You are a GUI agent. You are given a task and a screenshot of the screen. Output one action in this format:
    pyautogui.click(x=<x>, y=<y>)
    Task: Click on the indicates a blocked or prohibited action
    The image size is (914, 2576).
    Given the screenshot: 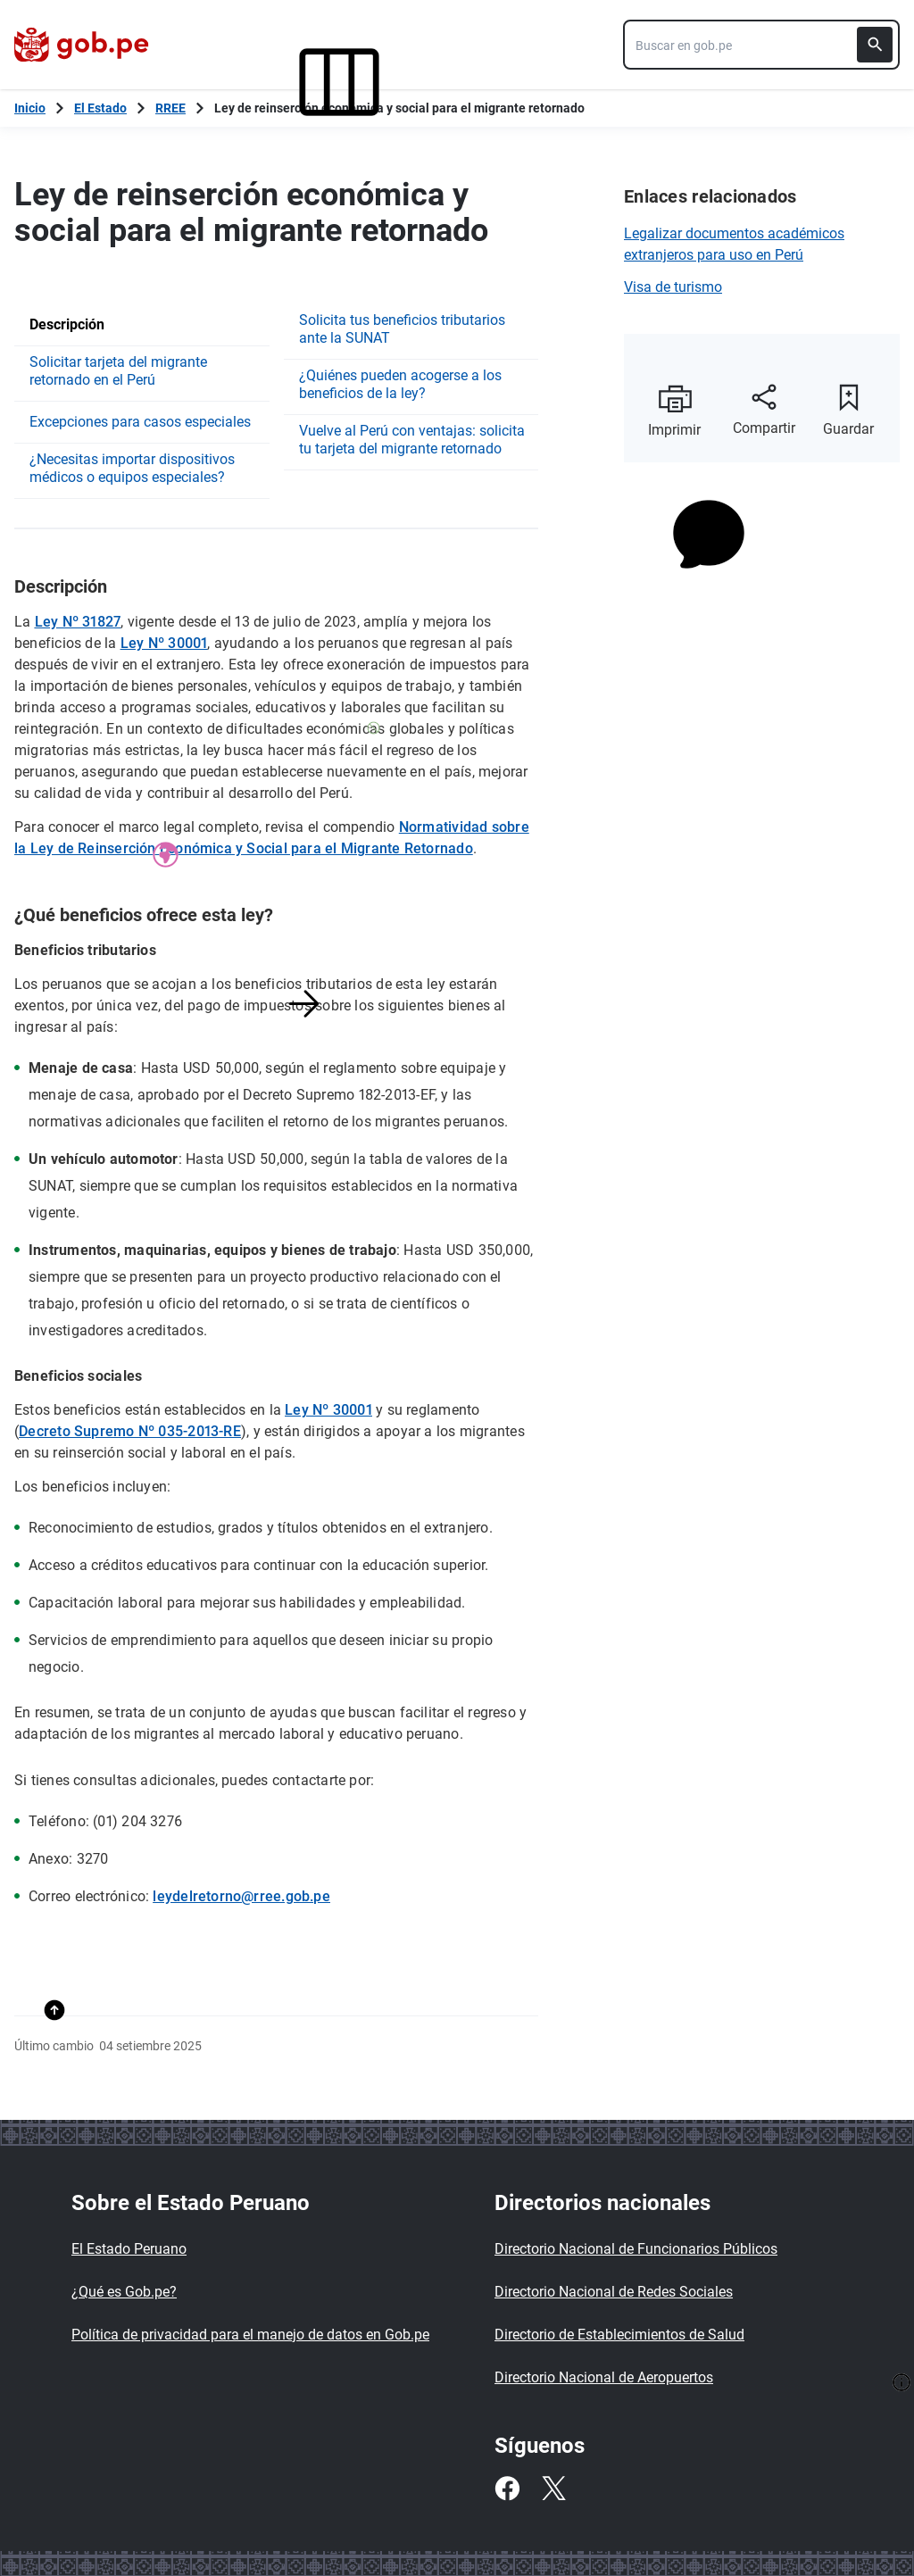 What is the action you would take?
    pyautogui.click(x=373, y=727)
    